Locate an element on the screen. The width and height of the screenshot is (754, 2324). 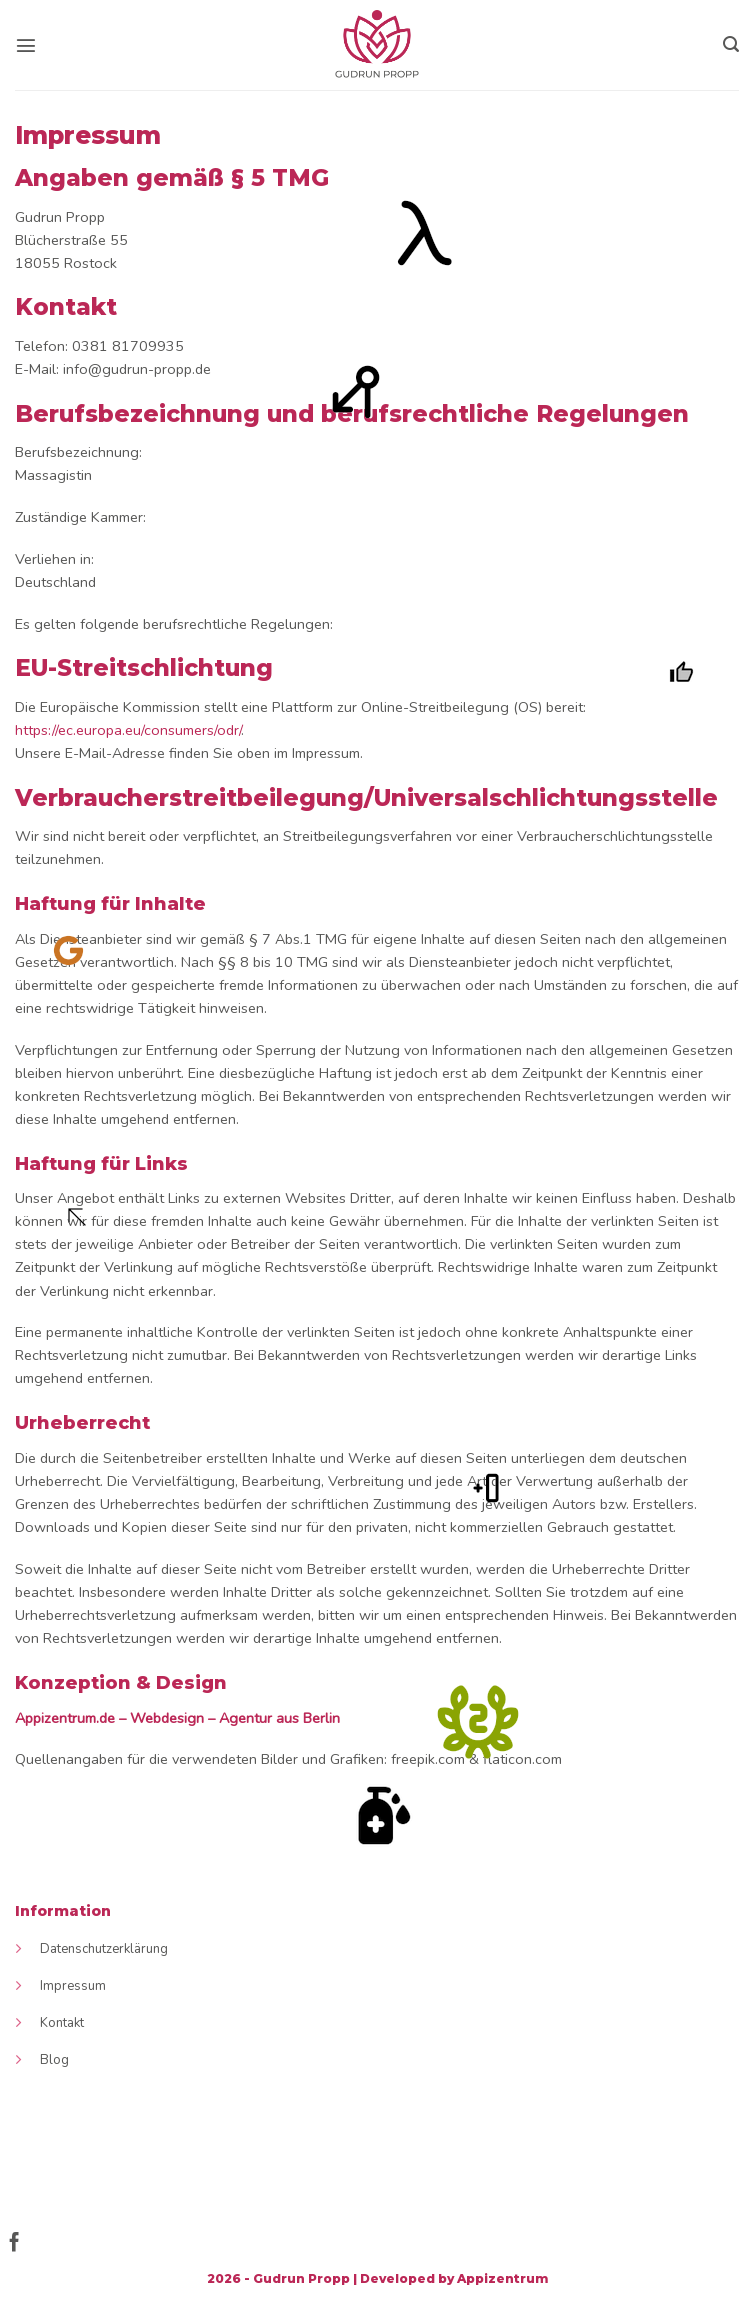
sign in with Google is located at coordinates (68, 950).